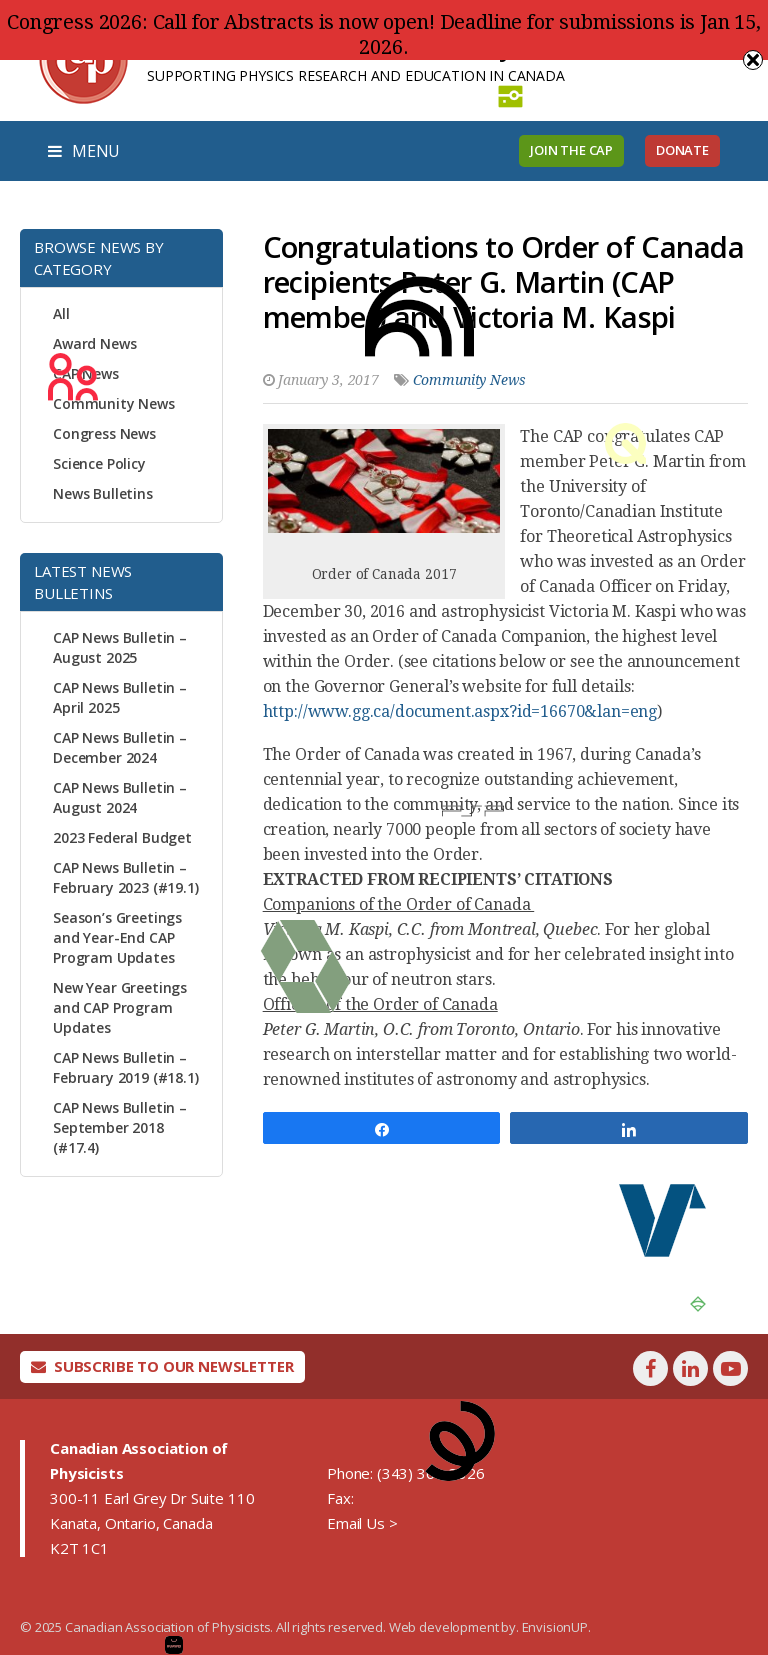 The height and width of the screenshot is (1655, 768). What do you see at coordinates (73, 378) in the screenshot?
I see `view family or parent account settings` at bounding box center [73, 378].